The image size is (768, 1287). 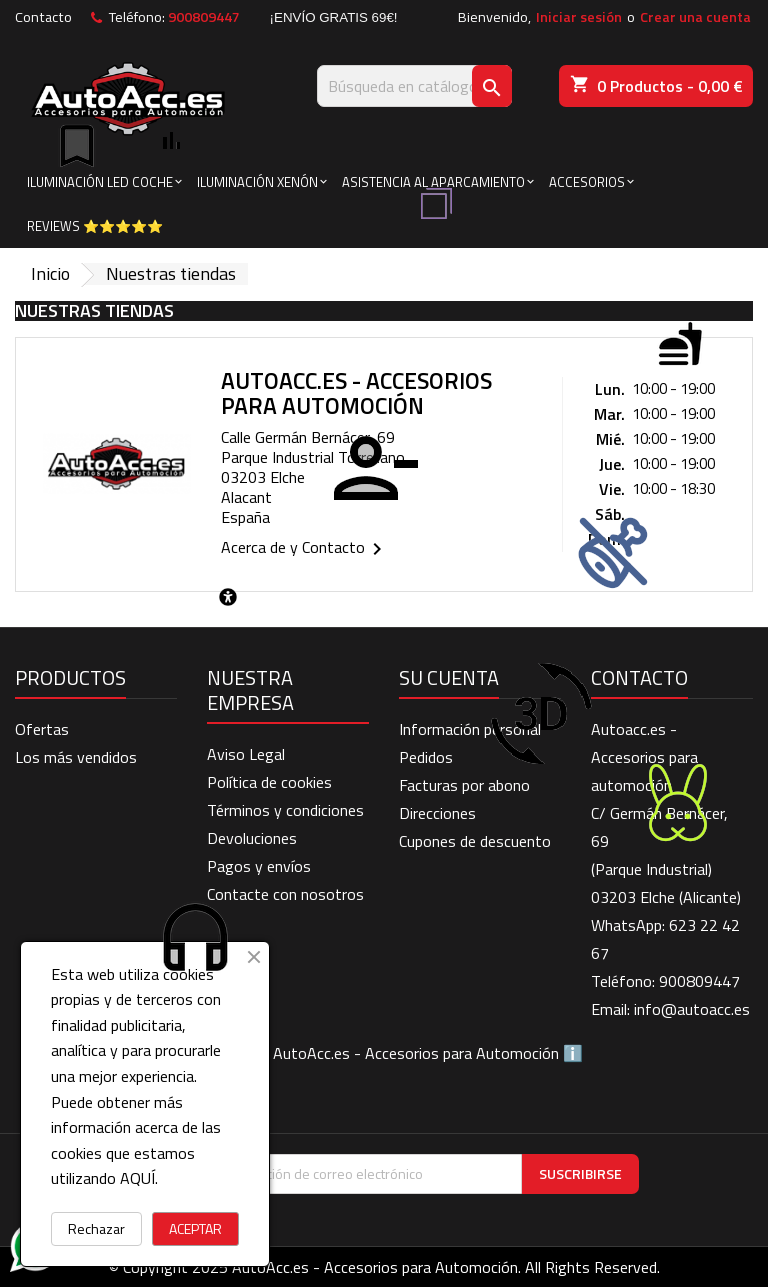 What do you see at coordinates (678, 804) in the screenshot?
I see `access pet or animal-related features` at bounding box center [678, 804].